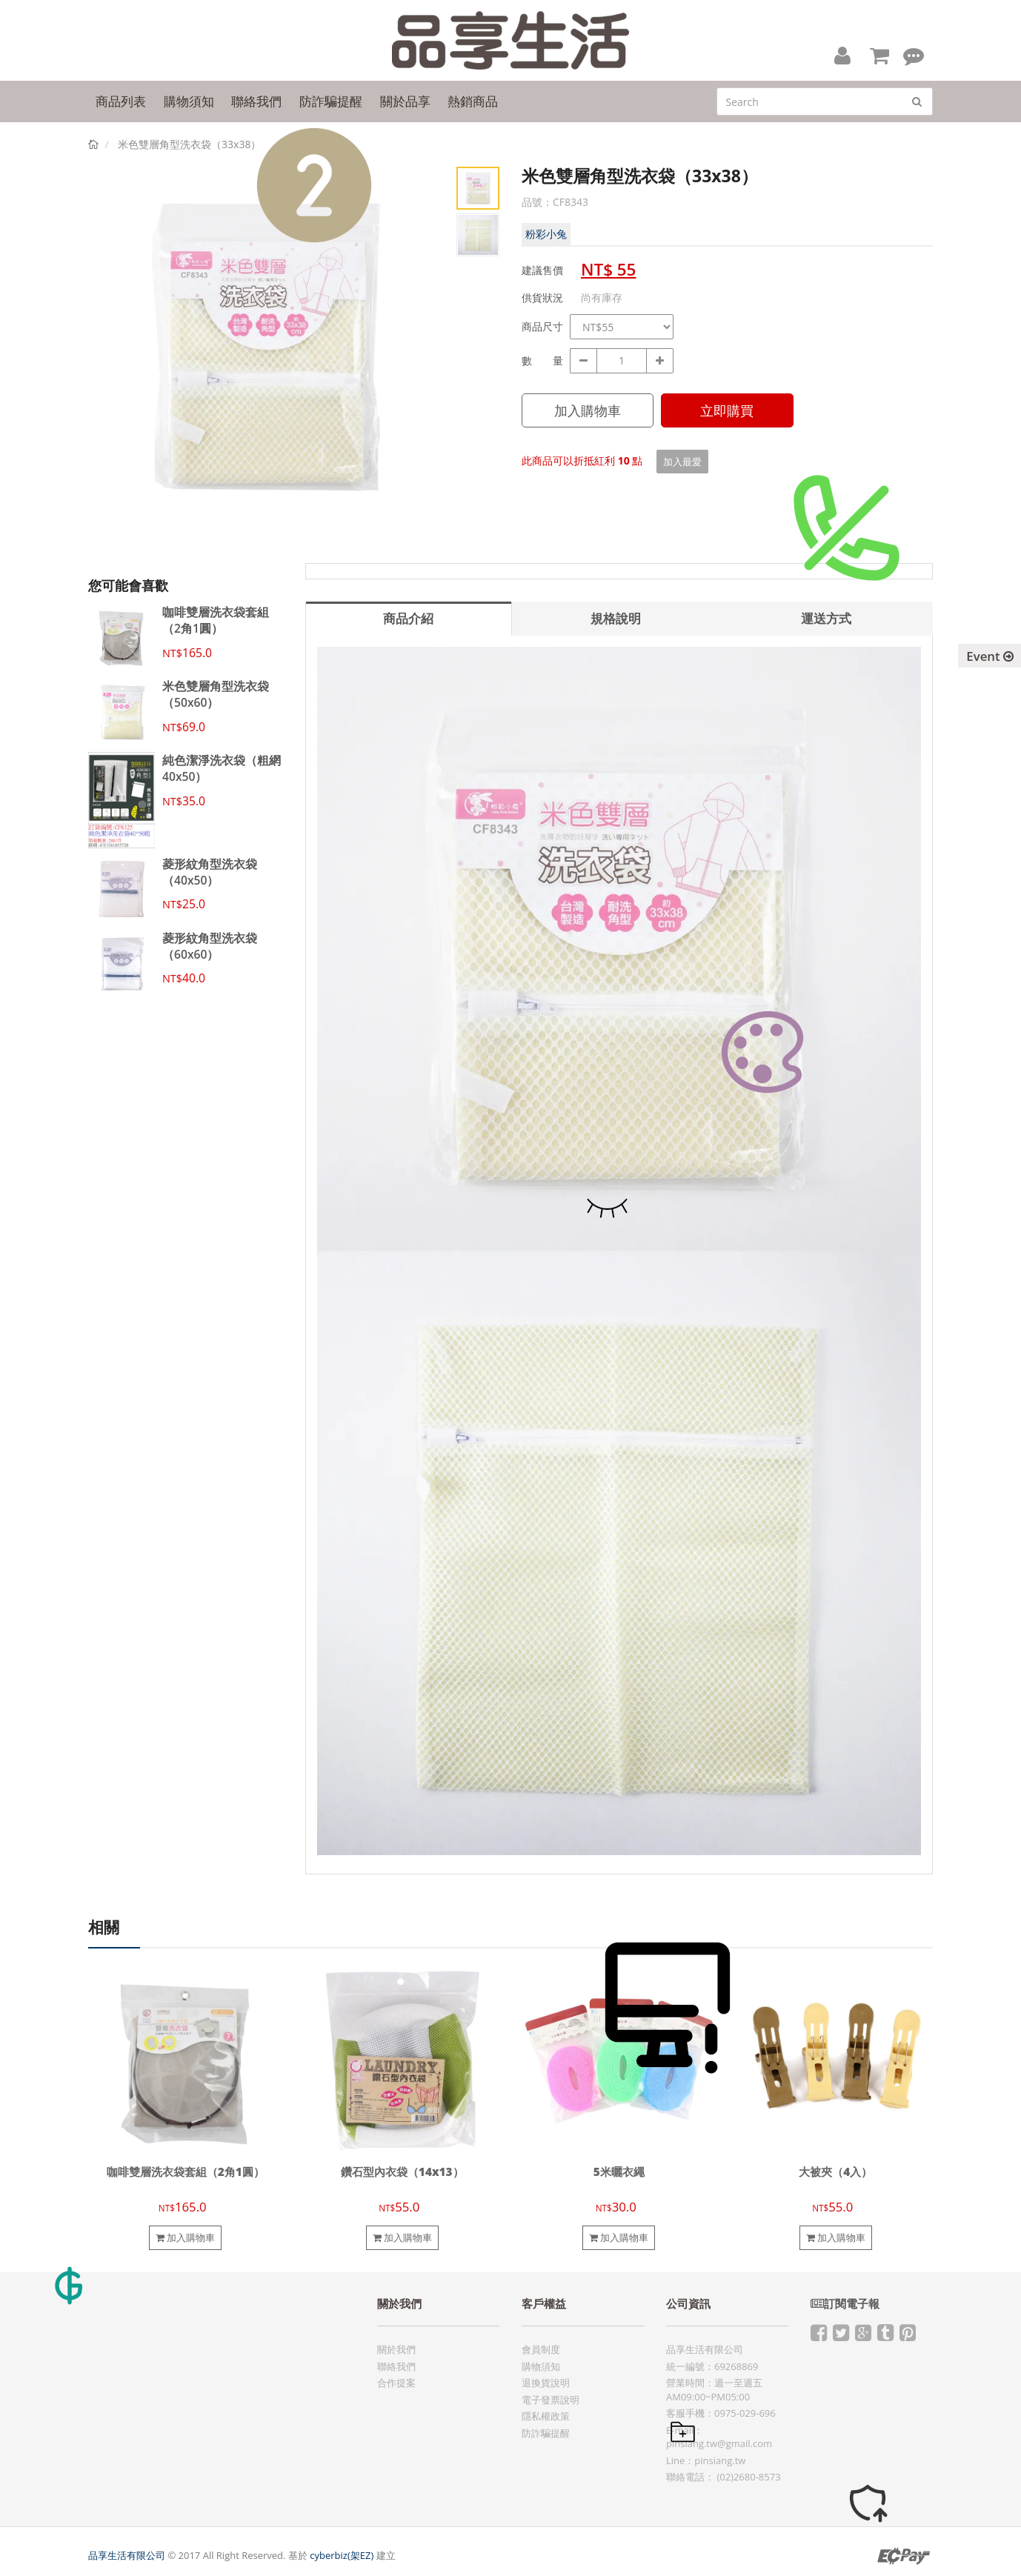 This screenshot has width=1021, height=2576. I want to click on upgrade or enhance security protection, so click(868, 2503).